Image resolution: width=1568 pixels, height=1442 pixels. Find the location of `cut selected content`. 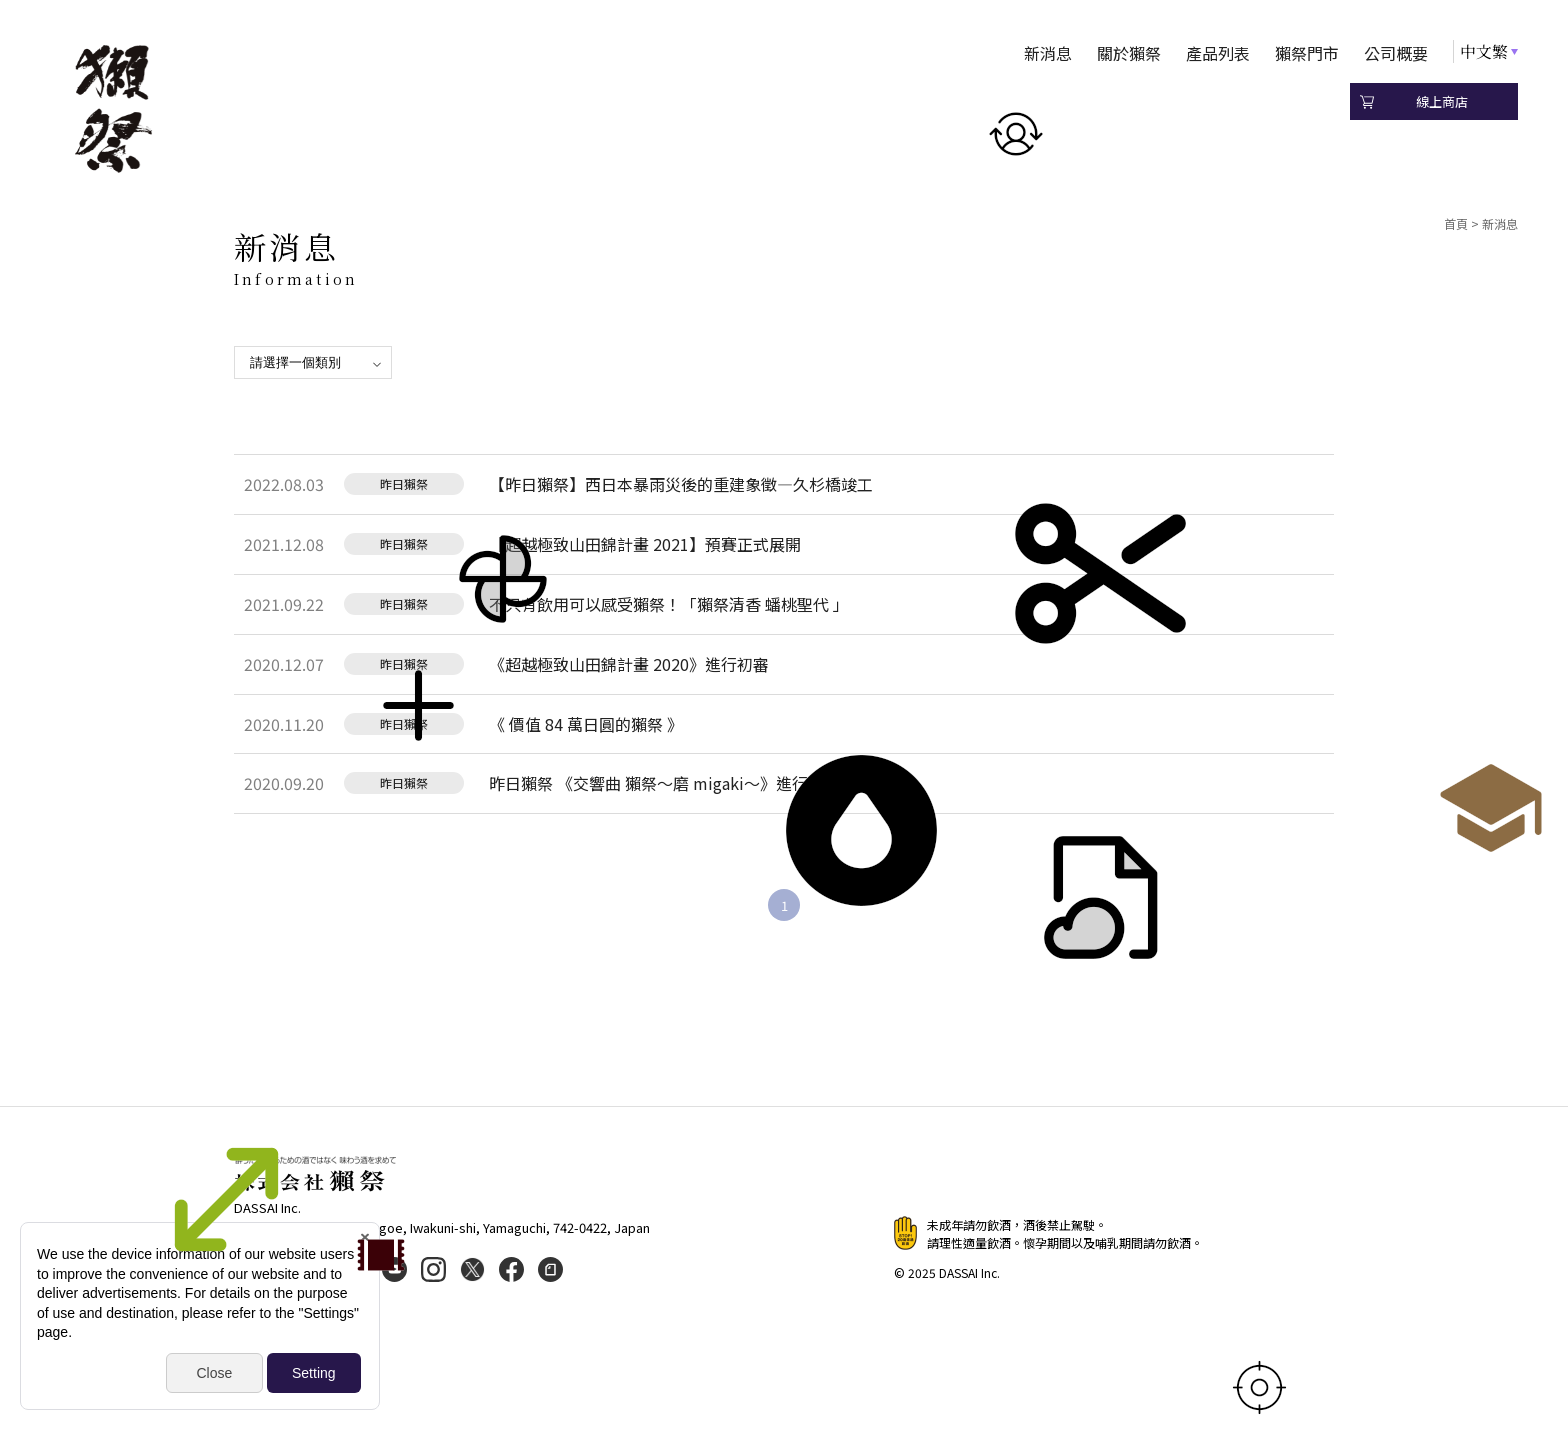

cut selected content is located at coordinates (1097, 573).